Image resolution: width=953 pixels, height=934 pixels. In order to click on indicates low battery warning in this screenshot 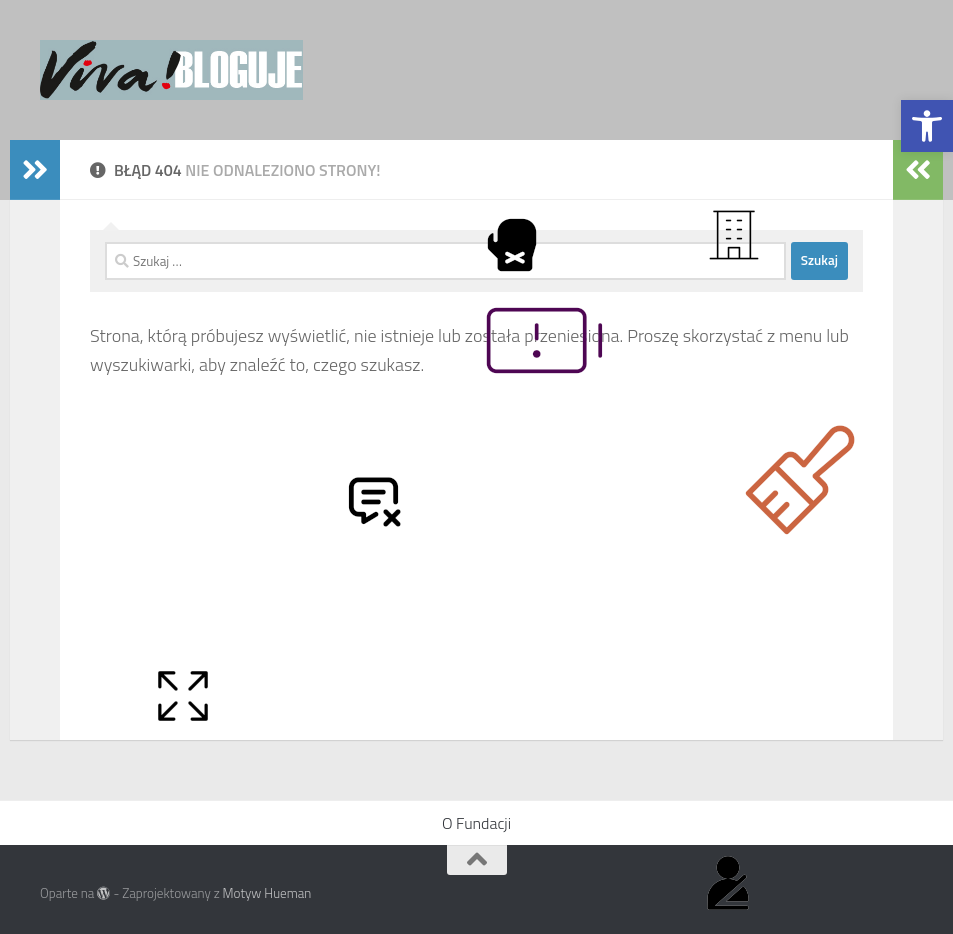, I will do `click(542, 340)`.